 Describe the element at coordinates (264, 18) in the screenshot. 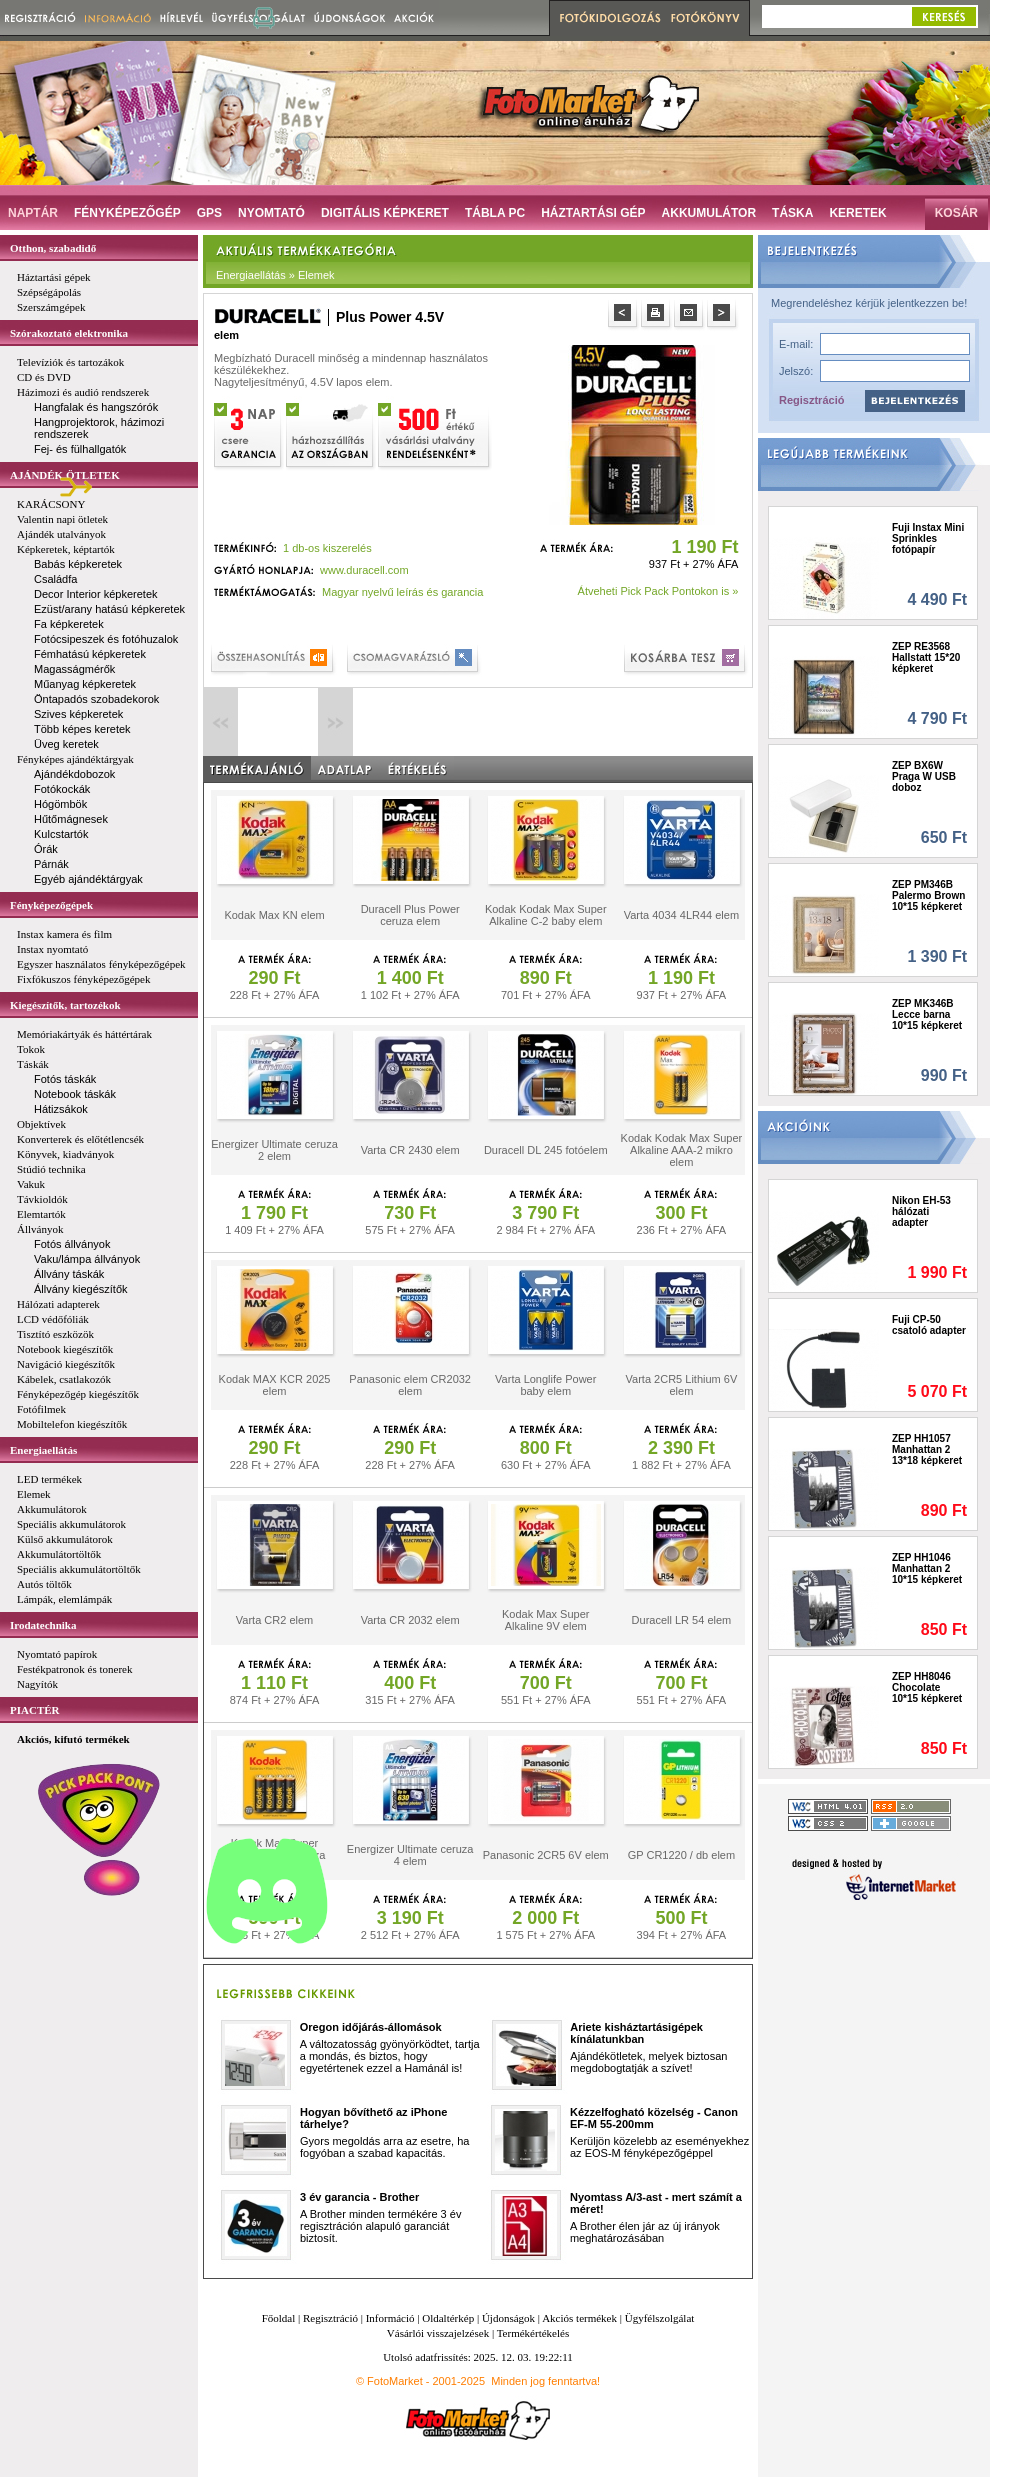

I see `browse furniture or home decor items` at that location.